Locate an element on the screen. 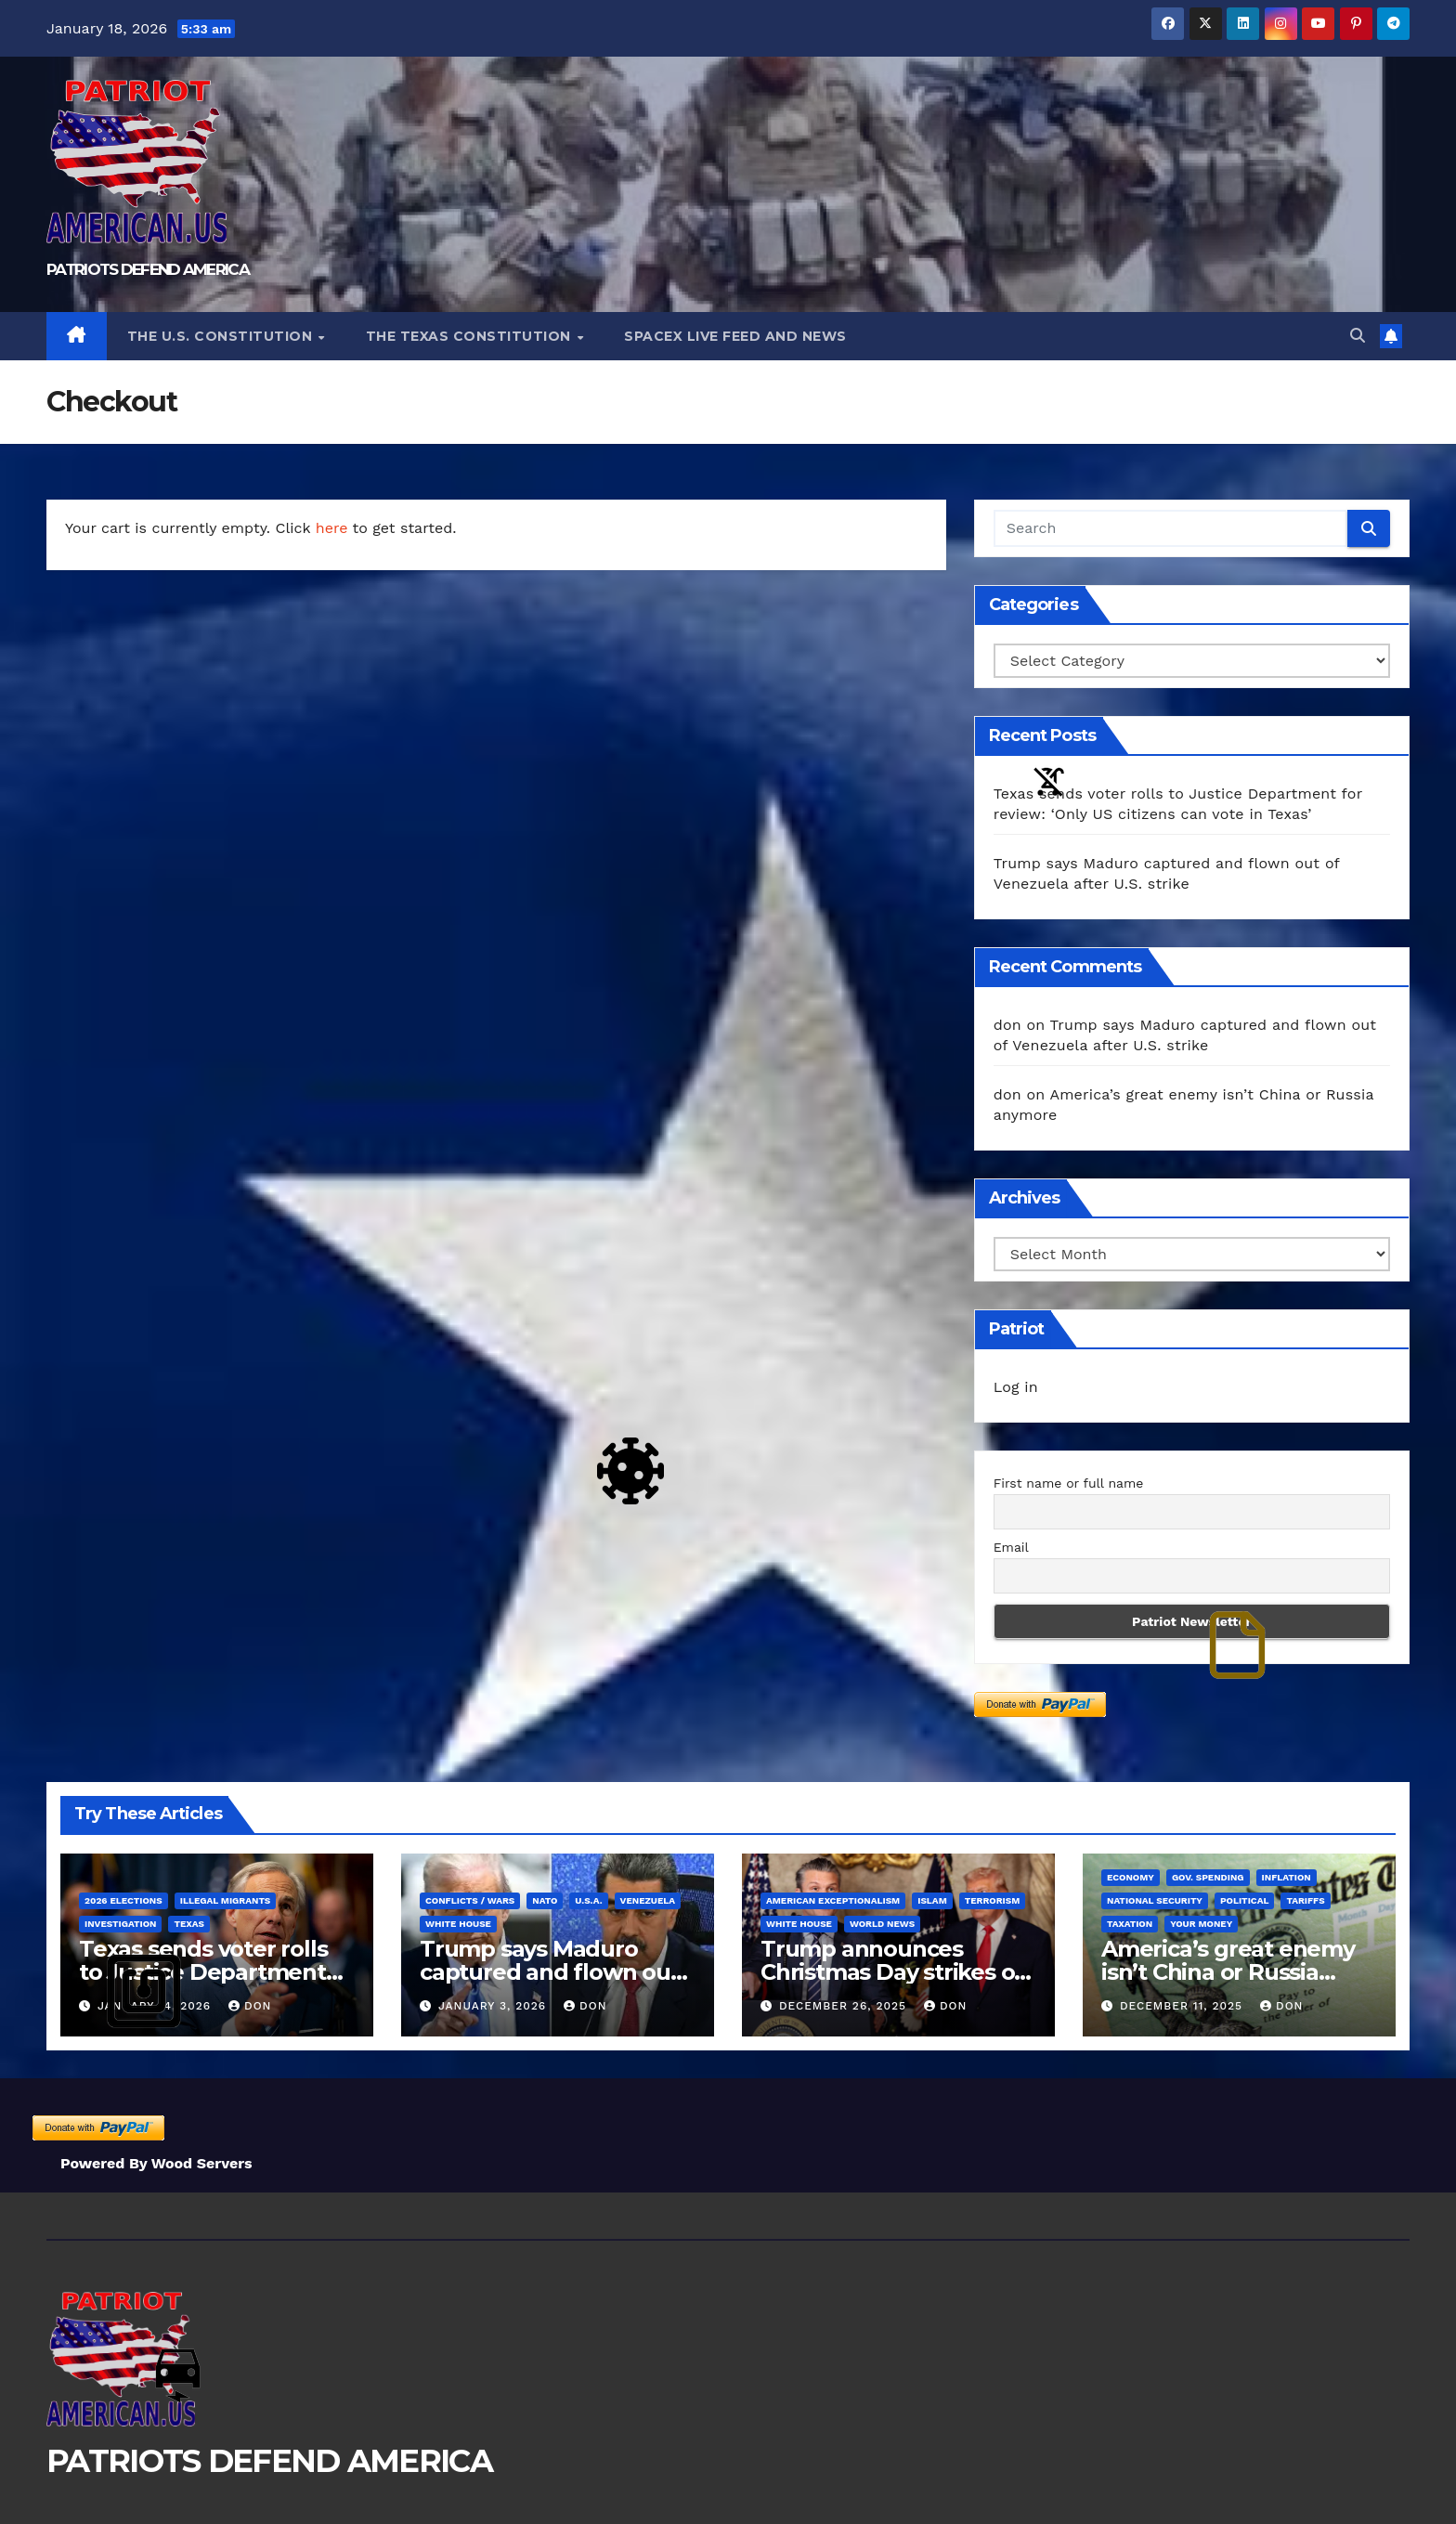 The height and width of the screenshot is (2524, 1456). locate nearby electric vehicle charging stations is located at coordinates (177, 2375).